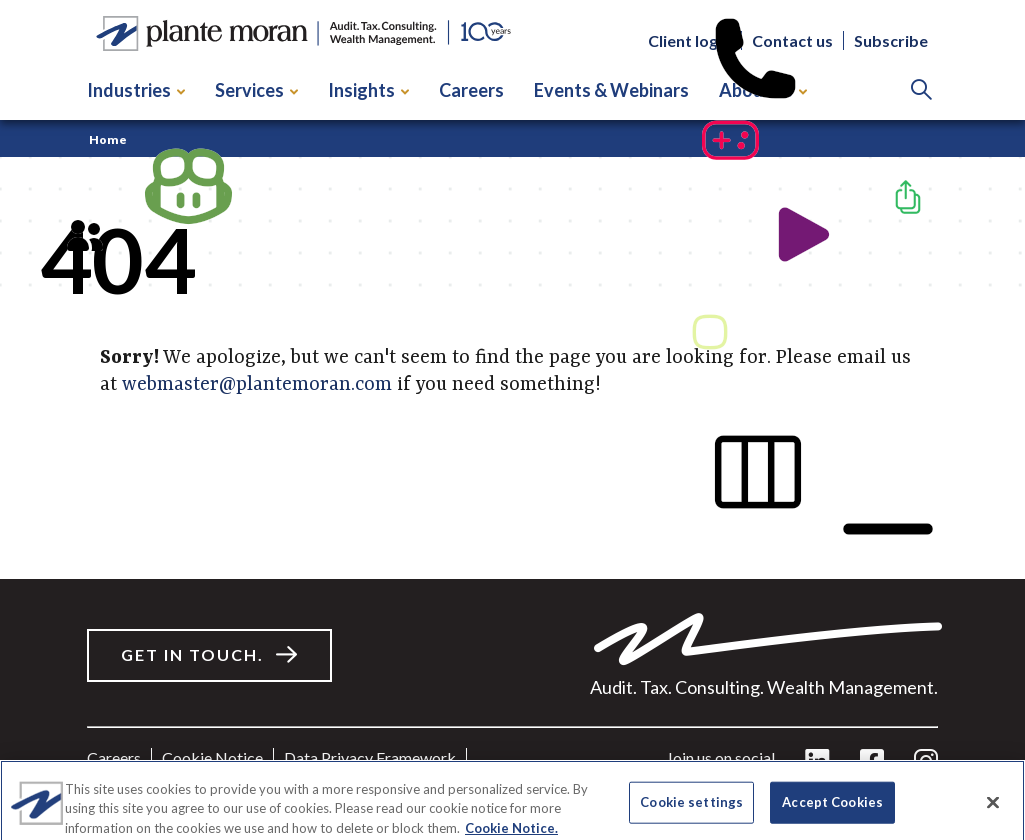 This screenshot has width=1025, height=840. What do you see at coordinates (710, 332) in the screenshot?
I see `a default placeholder or empty state container` at bounding box center [710, 332].